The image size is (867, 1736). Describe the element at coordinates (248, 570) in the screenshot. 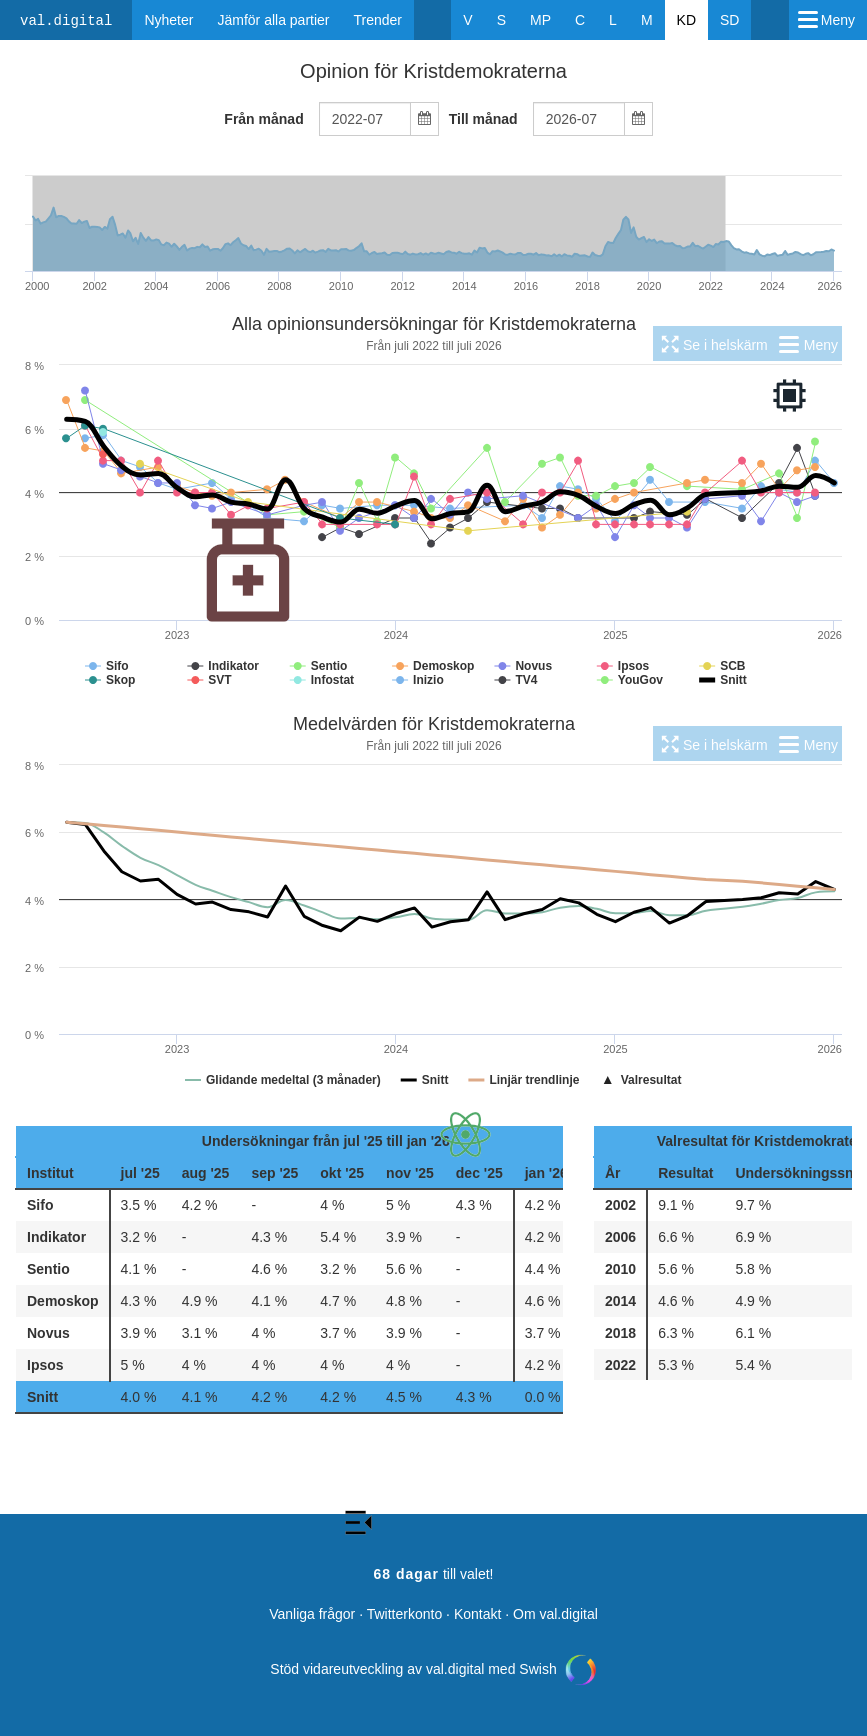

I see `view medication information` at that location.